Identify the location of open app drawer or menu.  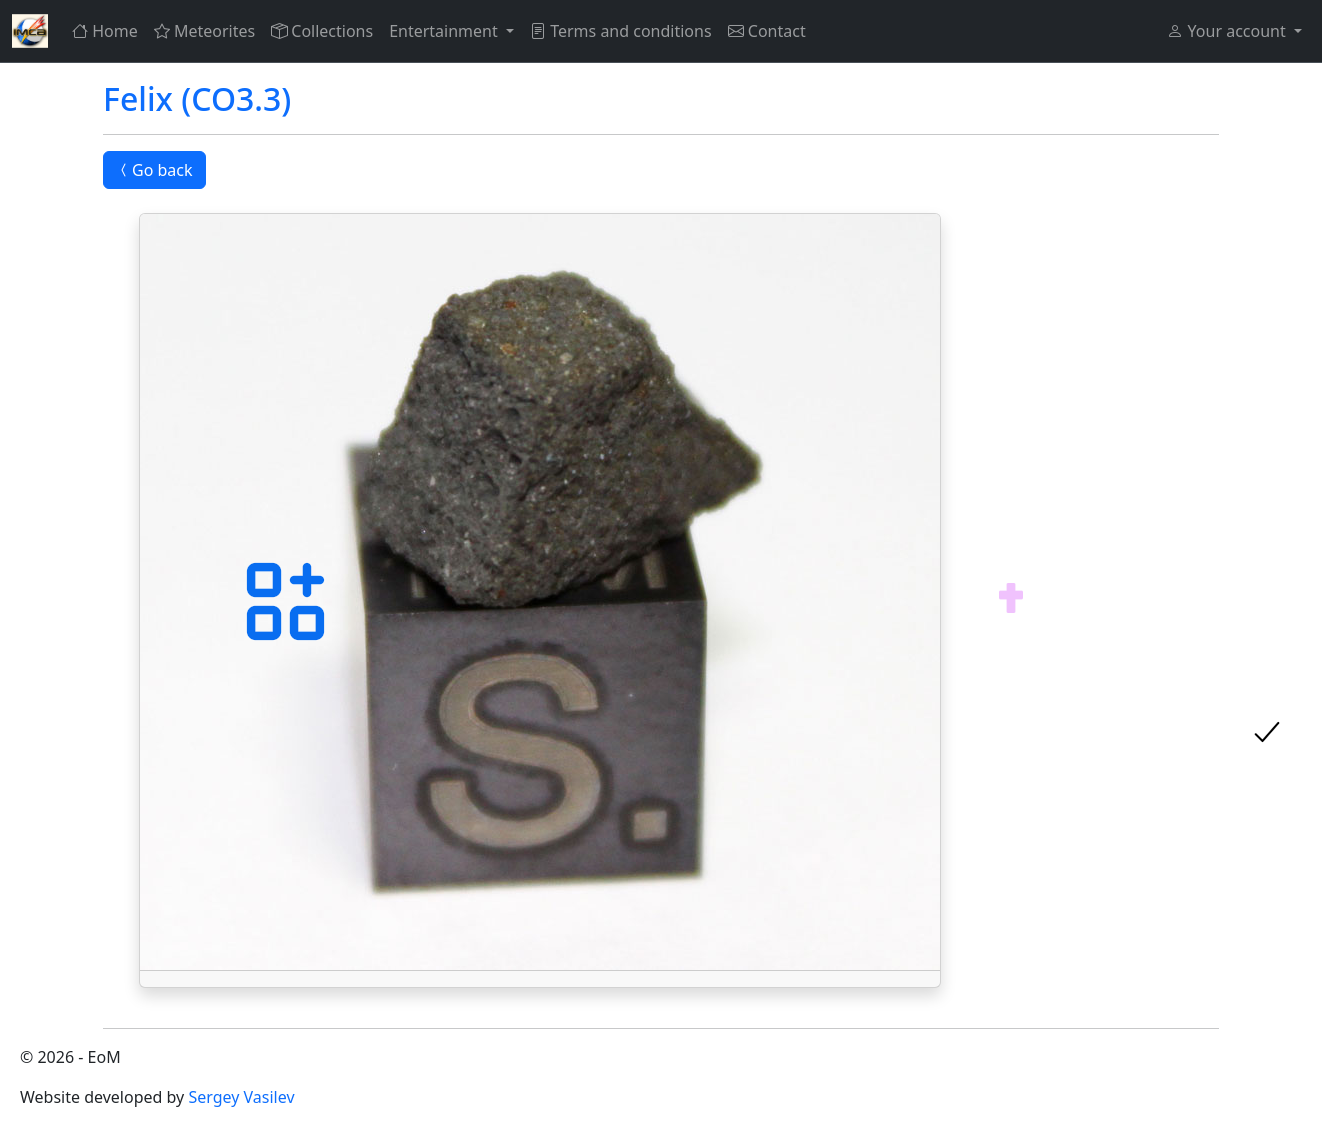
(285, 601).